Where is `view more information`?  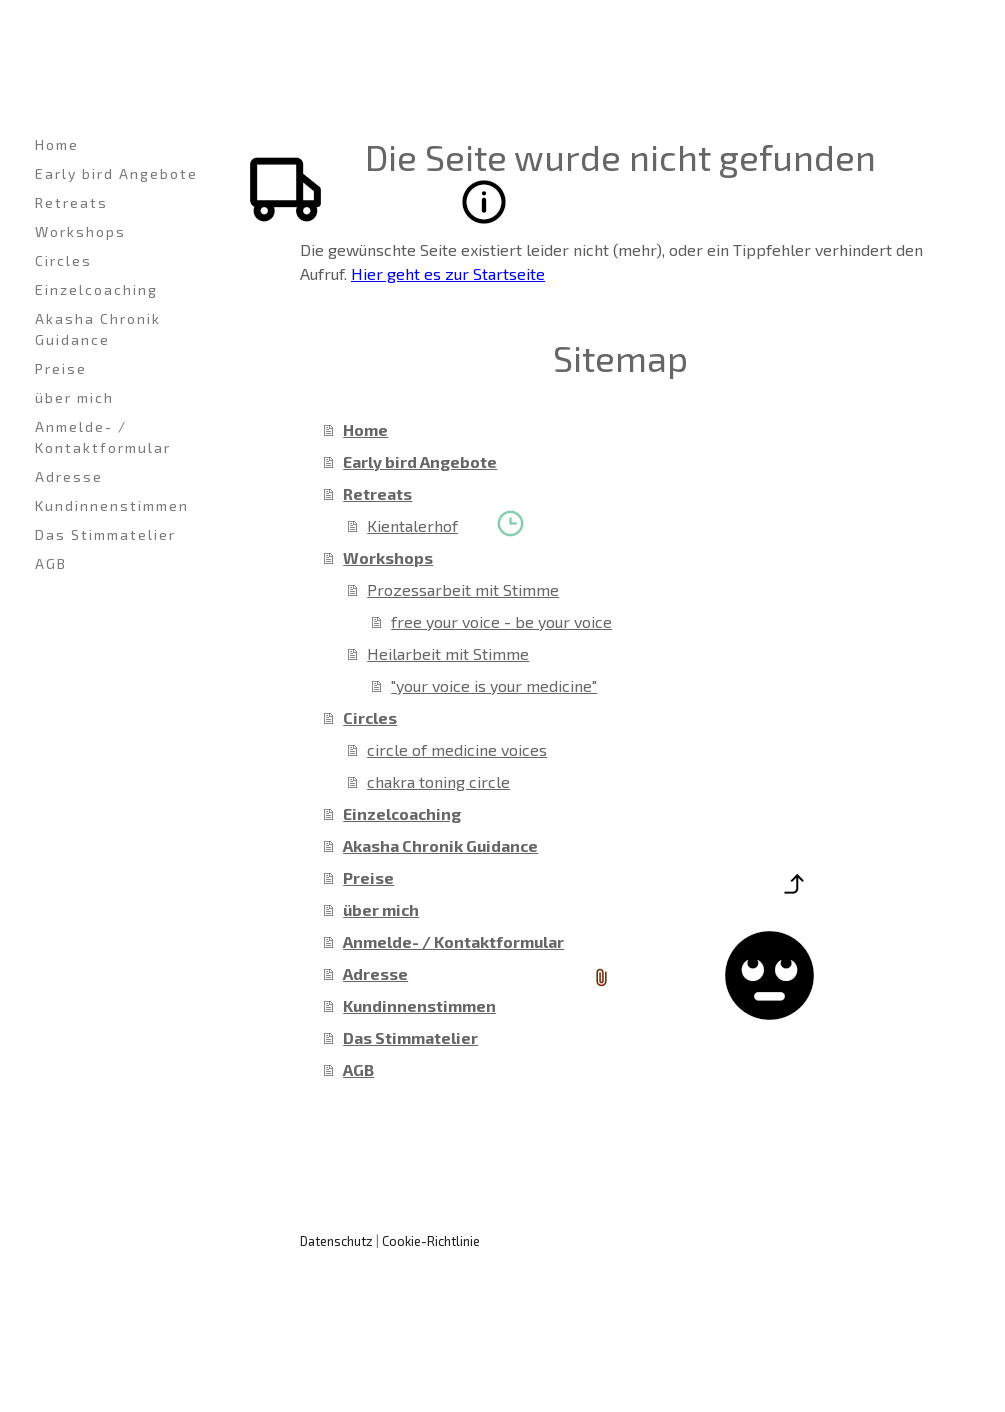 view more information is located at coordinates (484, 202).